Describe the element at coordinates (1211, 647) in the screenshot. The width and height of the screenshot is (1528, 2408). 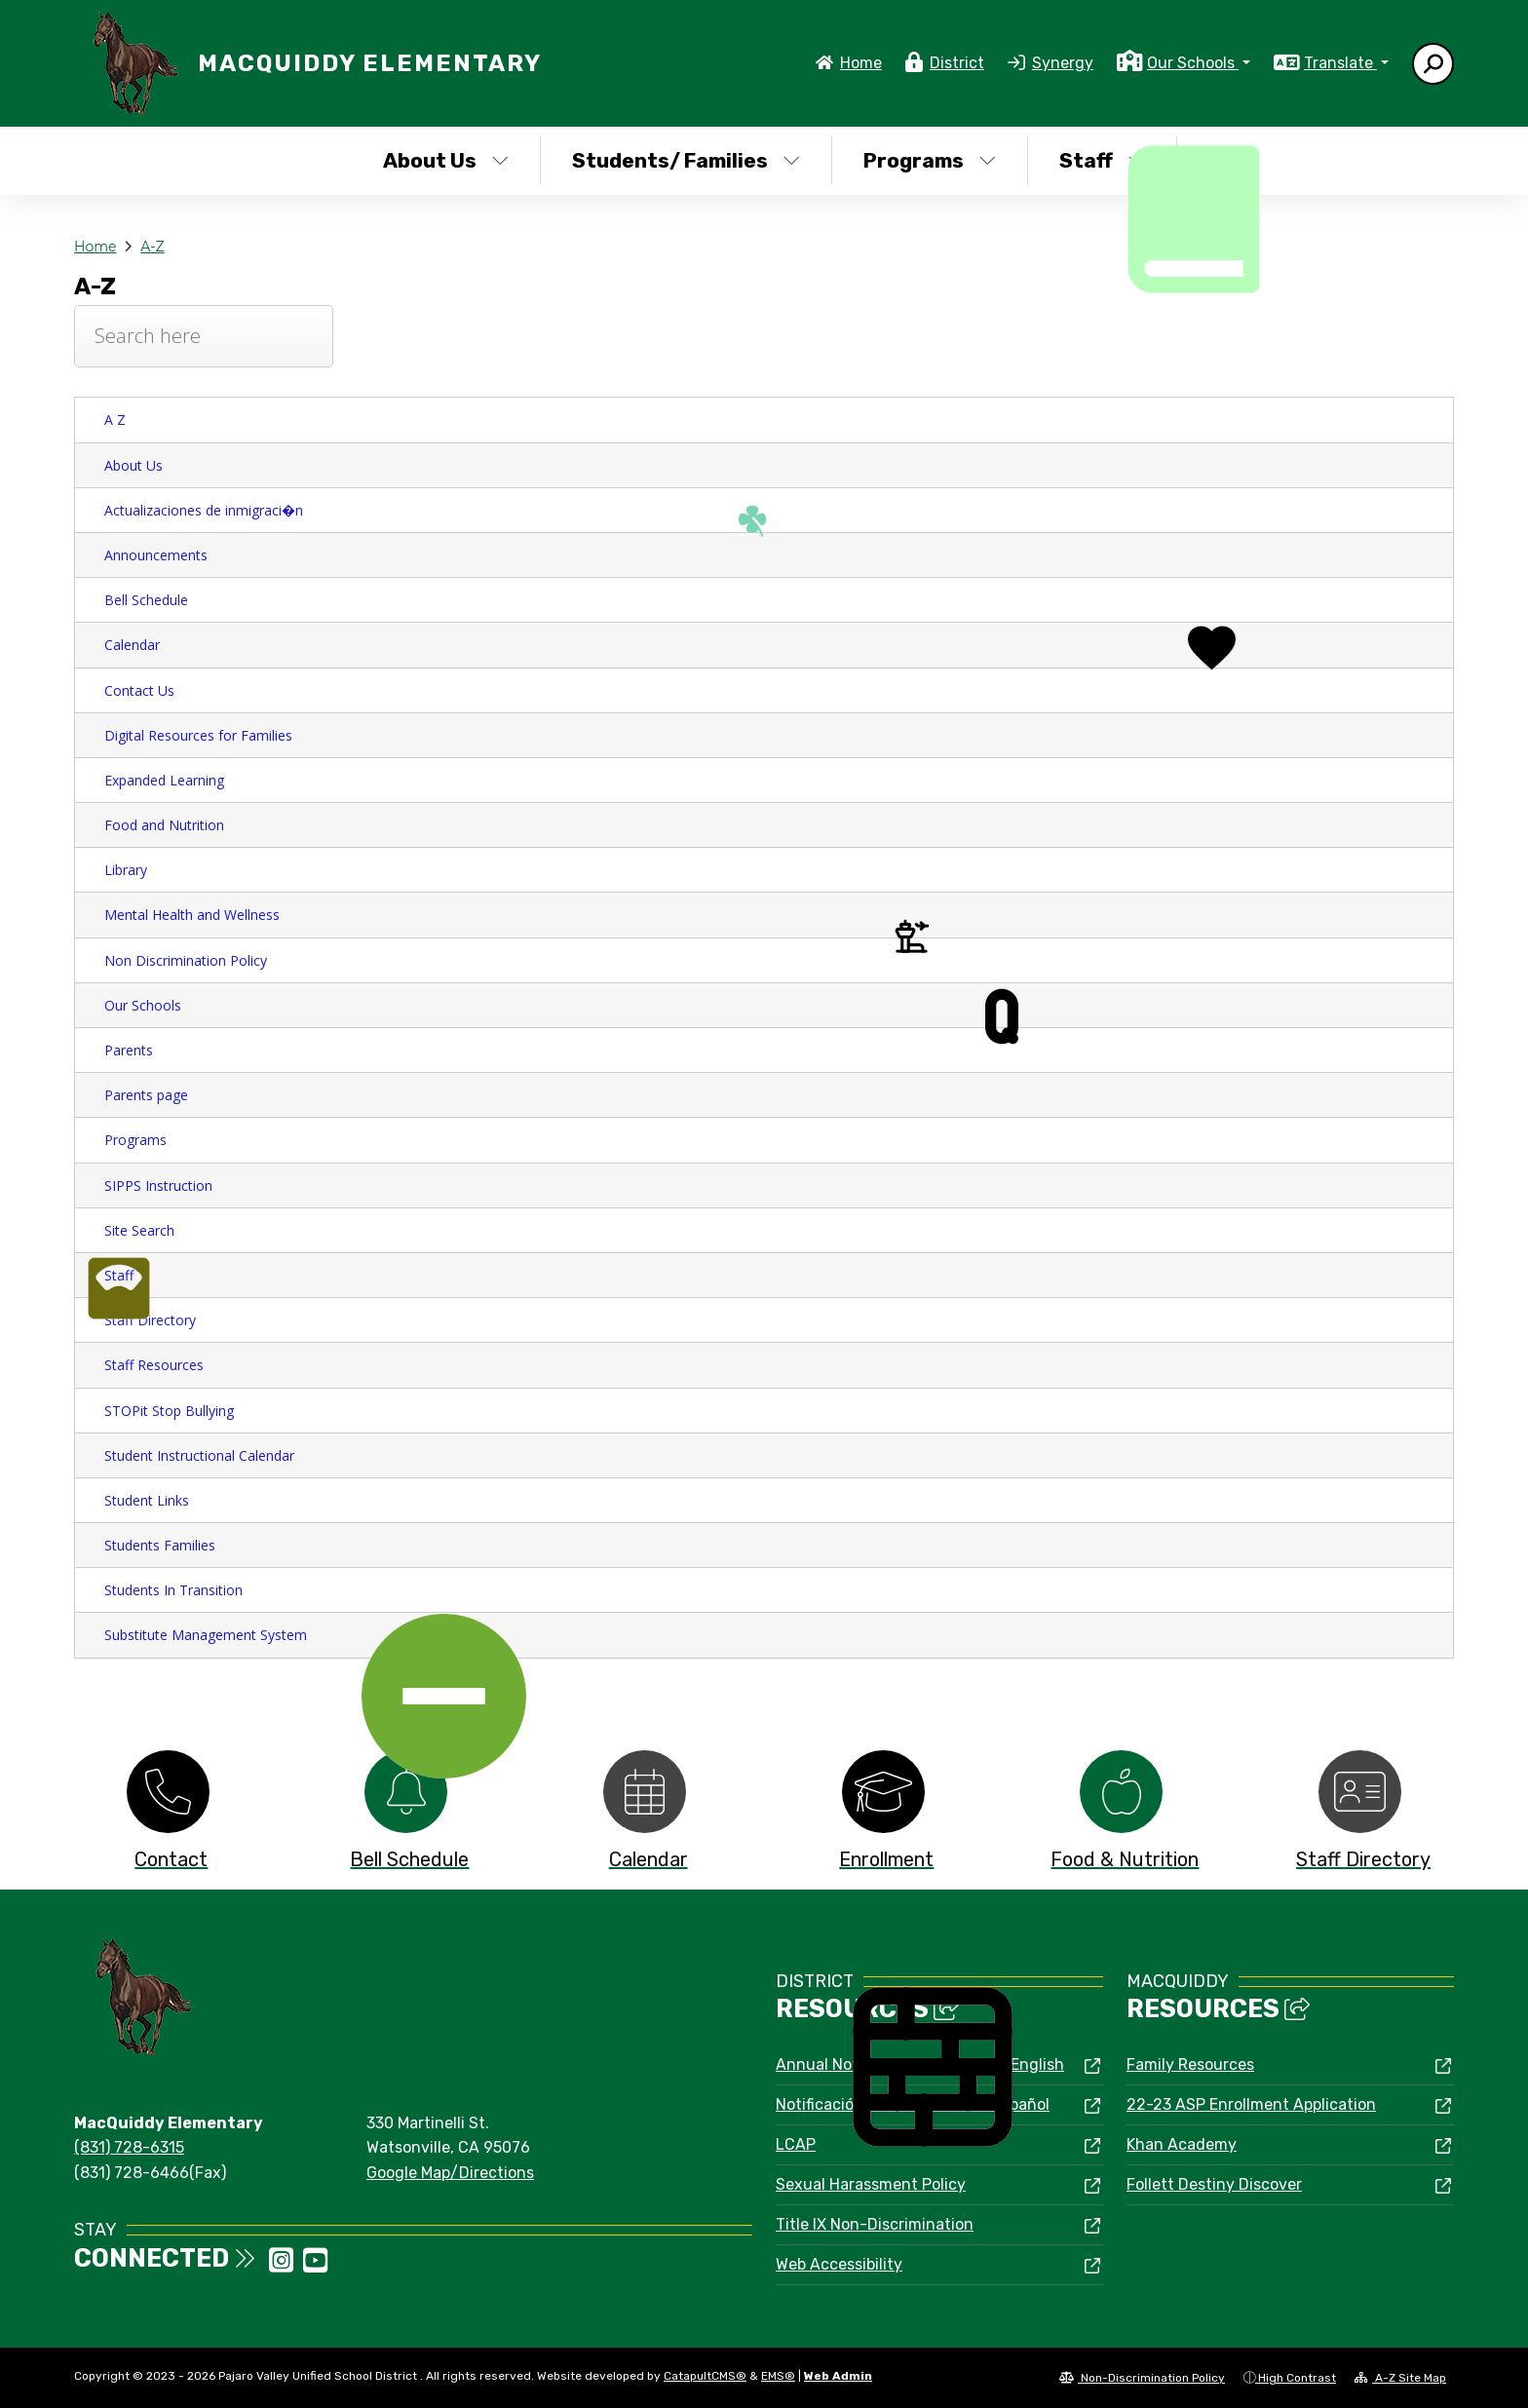
I see `add to favorites` at that location.